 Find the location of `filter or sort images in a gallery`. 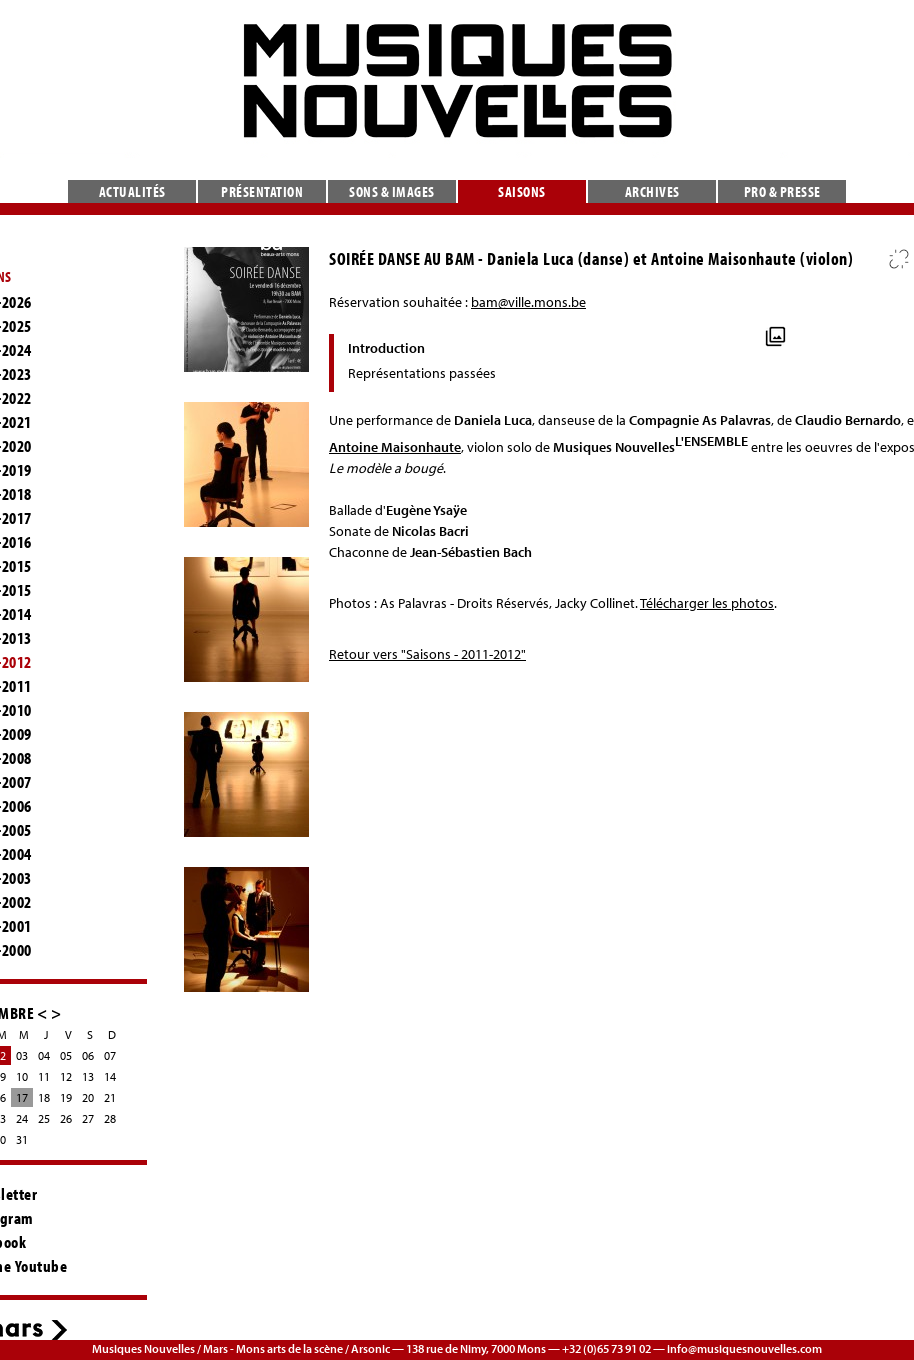

filter or sort images in a gallery is located at coordinates (775, 336).